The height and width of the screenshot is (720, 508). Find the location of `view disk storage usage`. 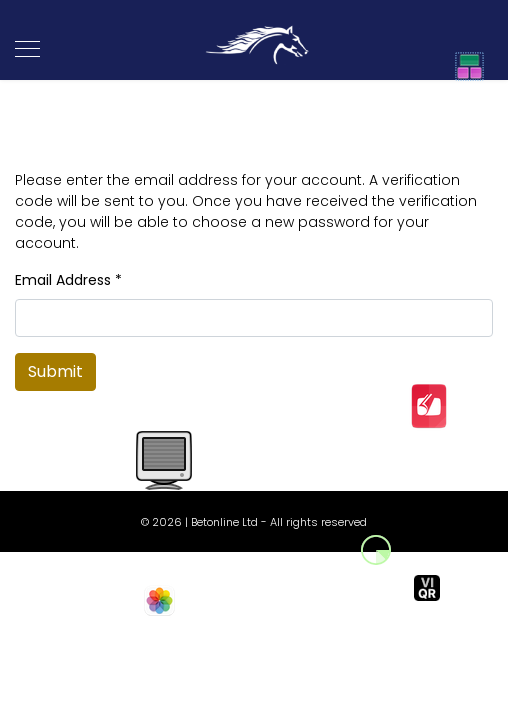

view disk storage usage is located at coordinates (376, 550).